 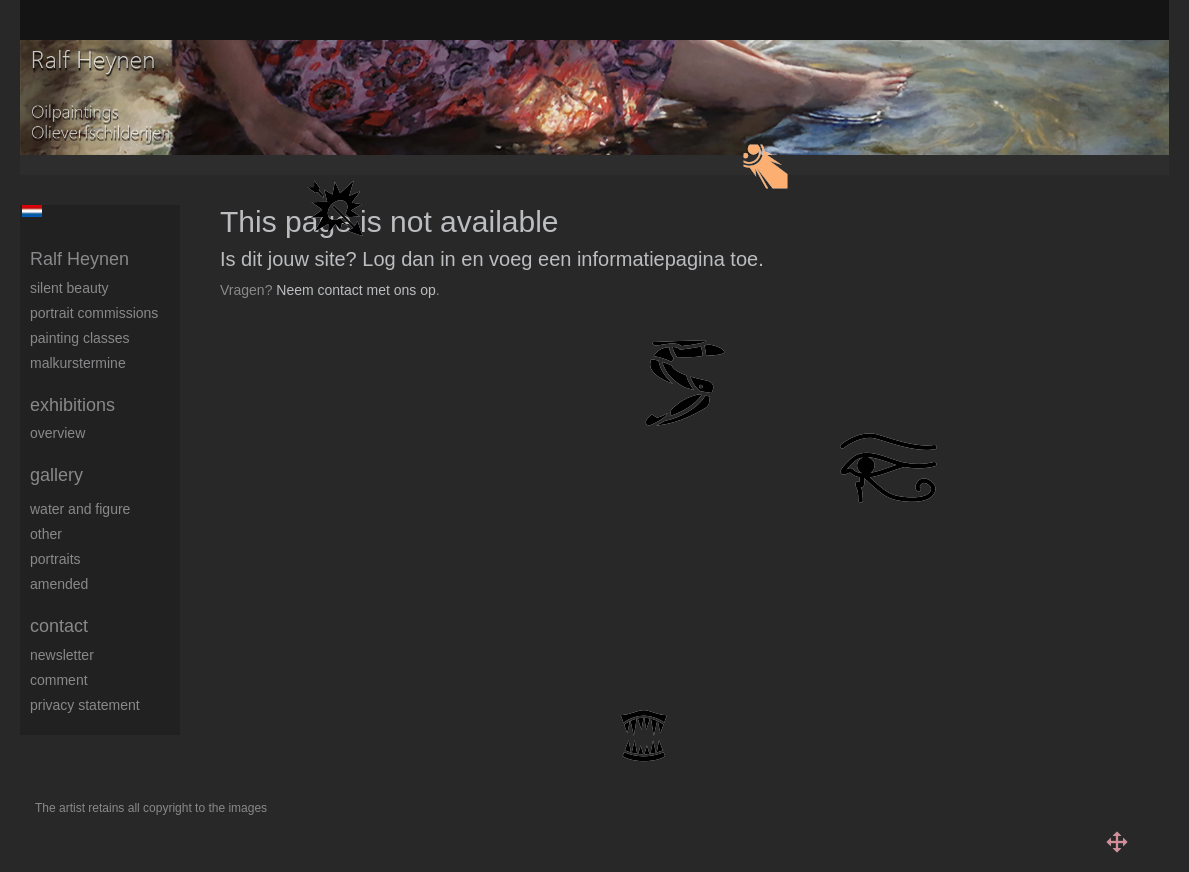 What do you see at coordinates (1117, 842) in the screenshot?
I see `move or reposition an element` at bounding box center [1117, 842].